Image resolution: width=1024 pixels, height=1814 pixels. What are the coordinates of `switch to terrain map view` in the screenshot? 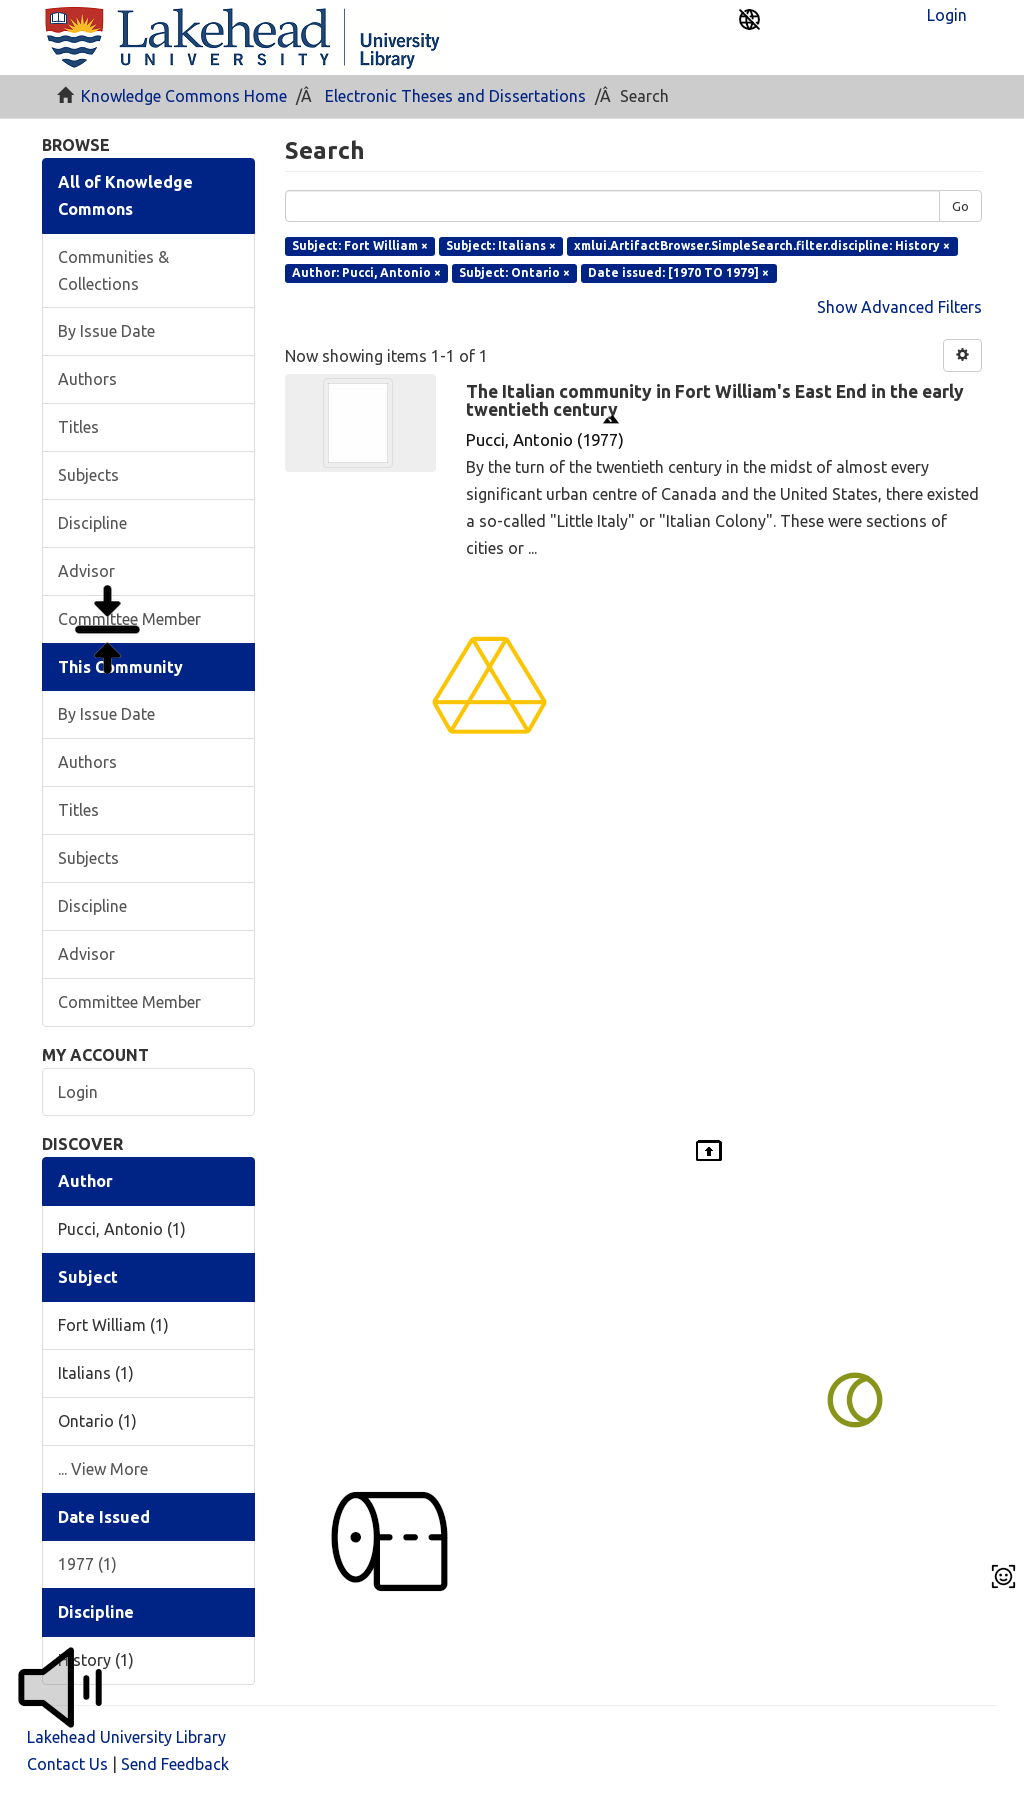 It's located at (611, 419).